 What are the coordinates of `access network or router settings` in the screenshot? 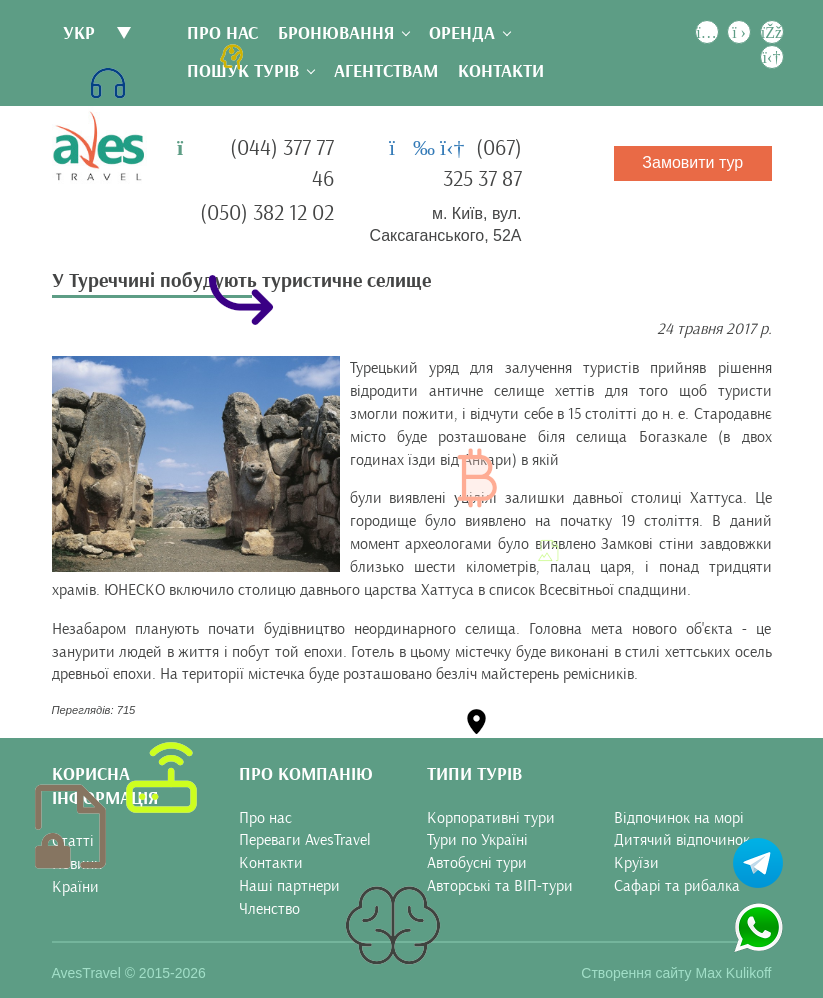 It's located at (161, 777).